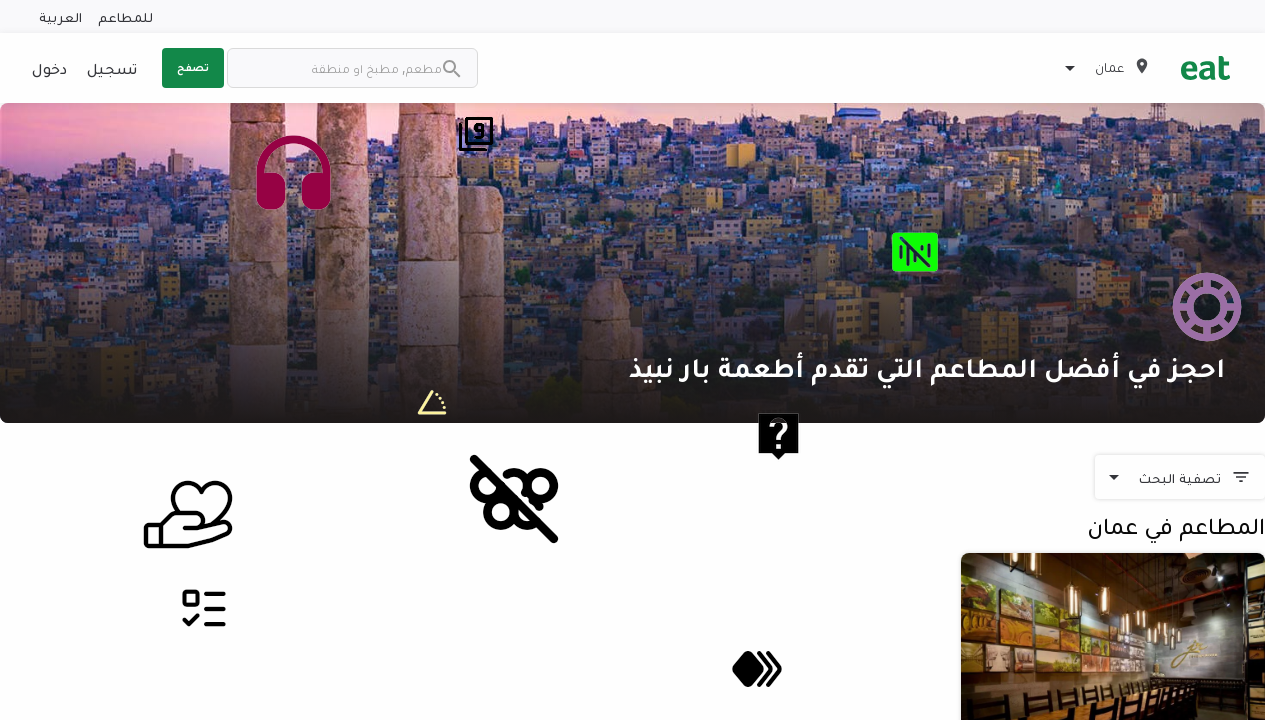 The width and height of the screenshot is (1265, 720). Describe the element at coordinates (514, 499) in the screenshot. I see `olympics feature disabled` at that location.